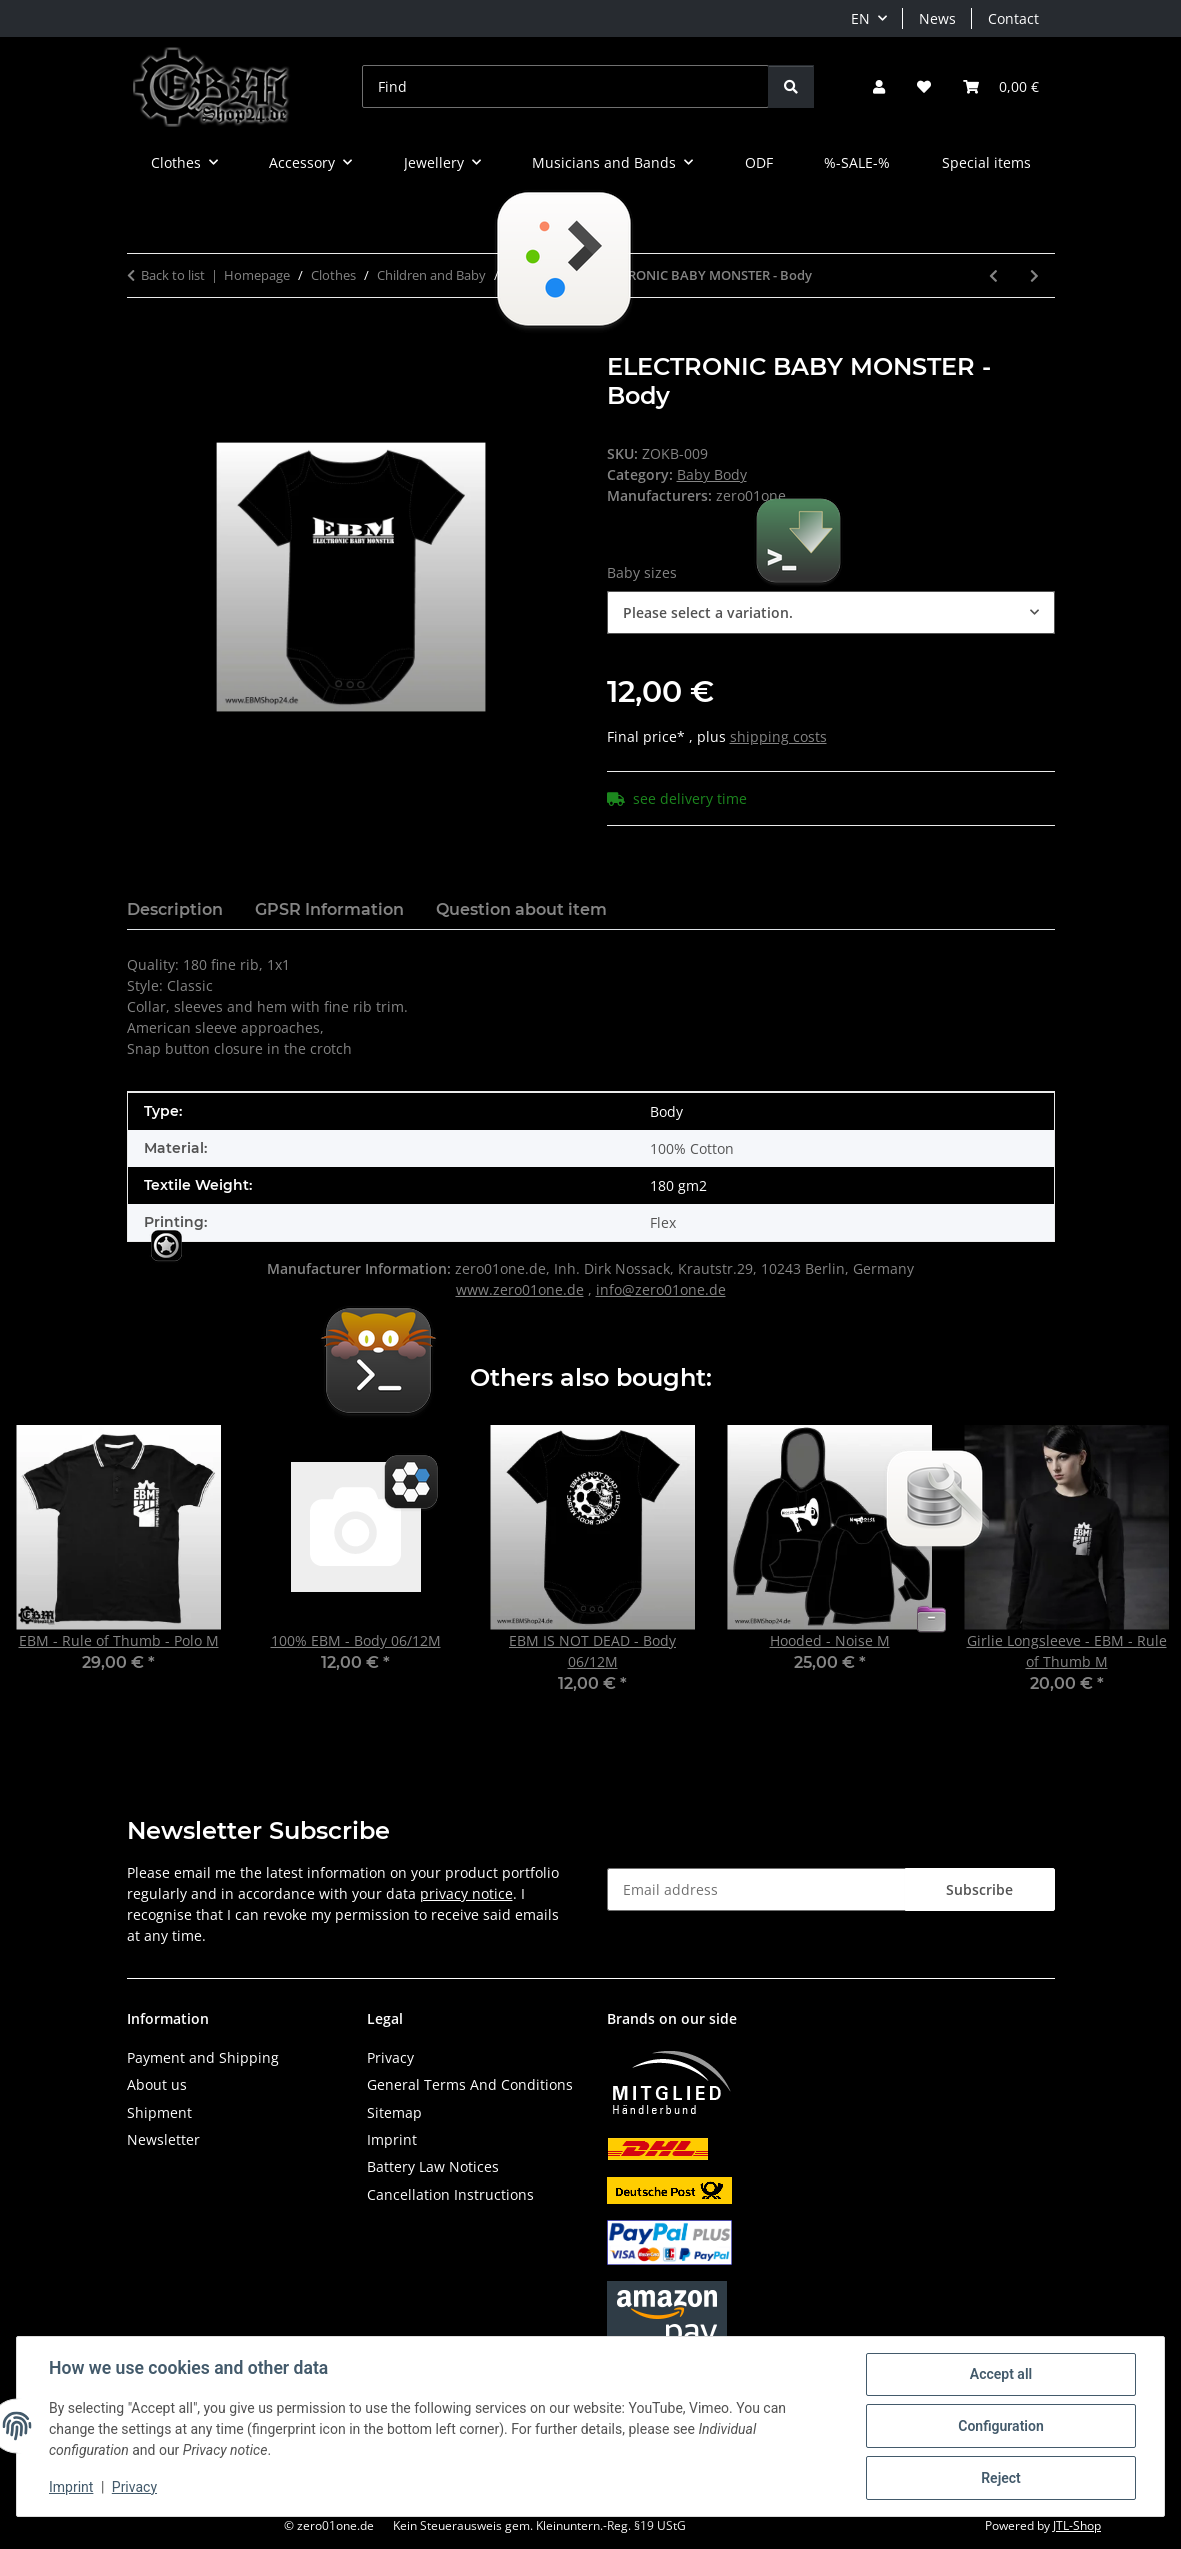 This screenshot has height=2549, width=1181. What do you see at coordinates (378, 1360) in the screenshot?
I see `open kitty terminal emulator` at bounding box center [378, 1360].